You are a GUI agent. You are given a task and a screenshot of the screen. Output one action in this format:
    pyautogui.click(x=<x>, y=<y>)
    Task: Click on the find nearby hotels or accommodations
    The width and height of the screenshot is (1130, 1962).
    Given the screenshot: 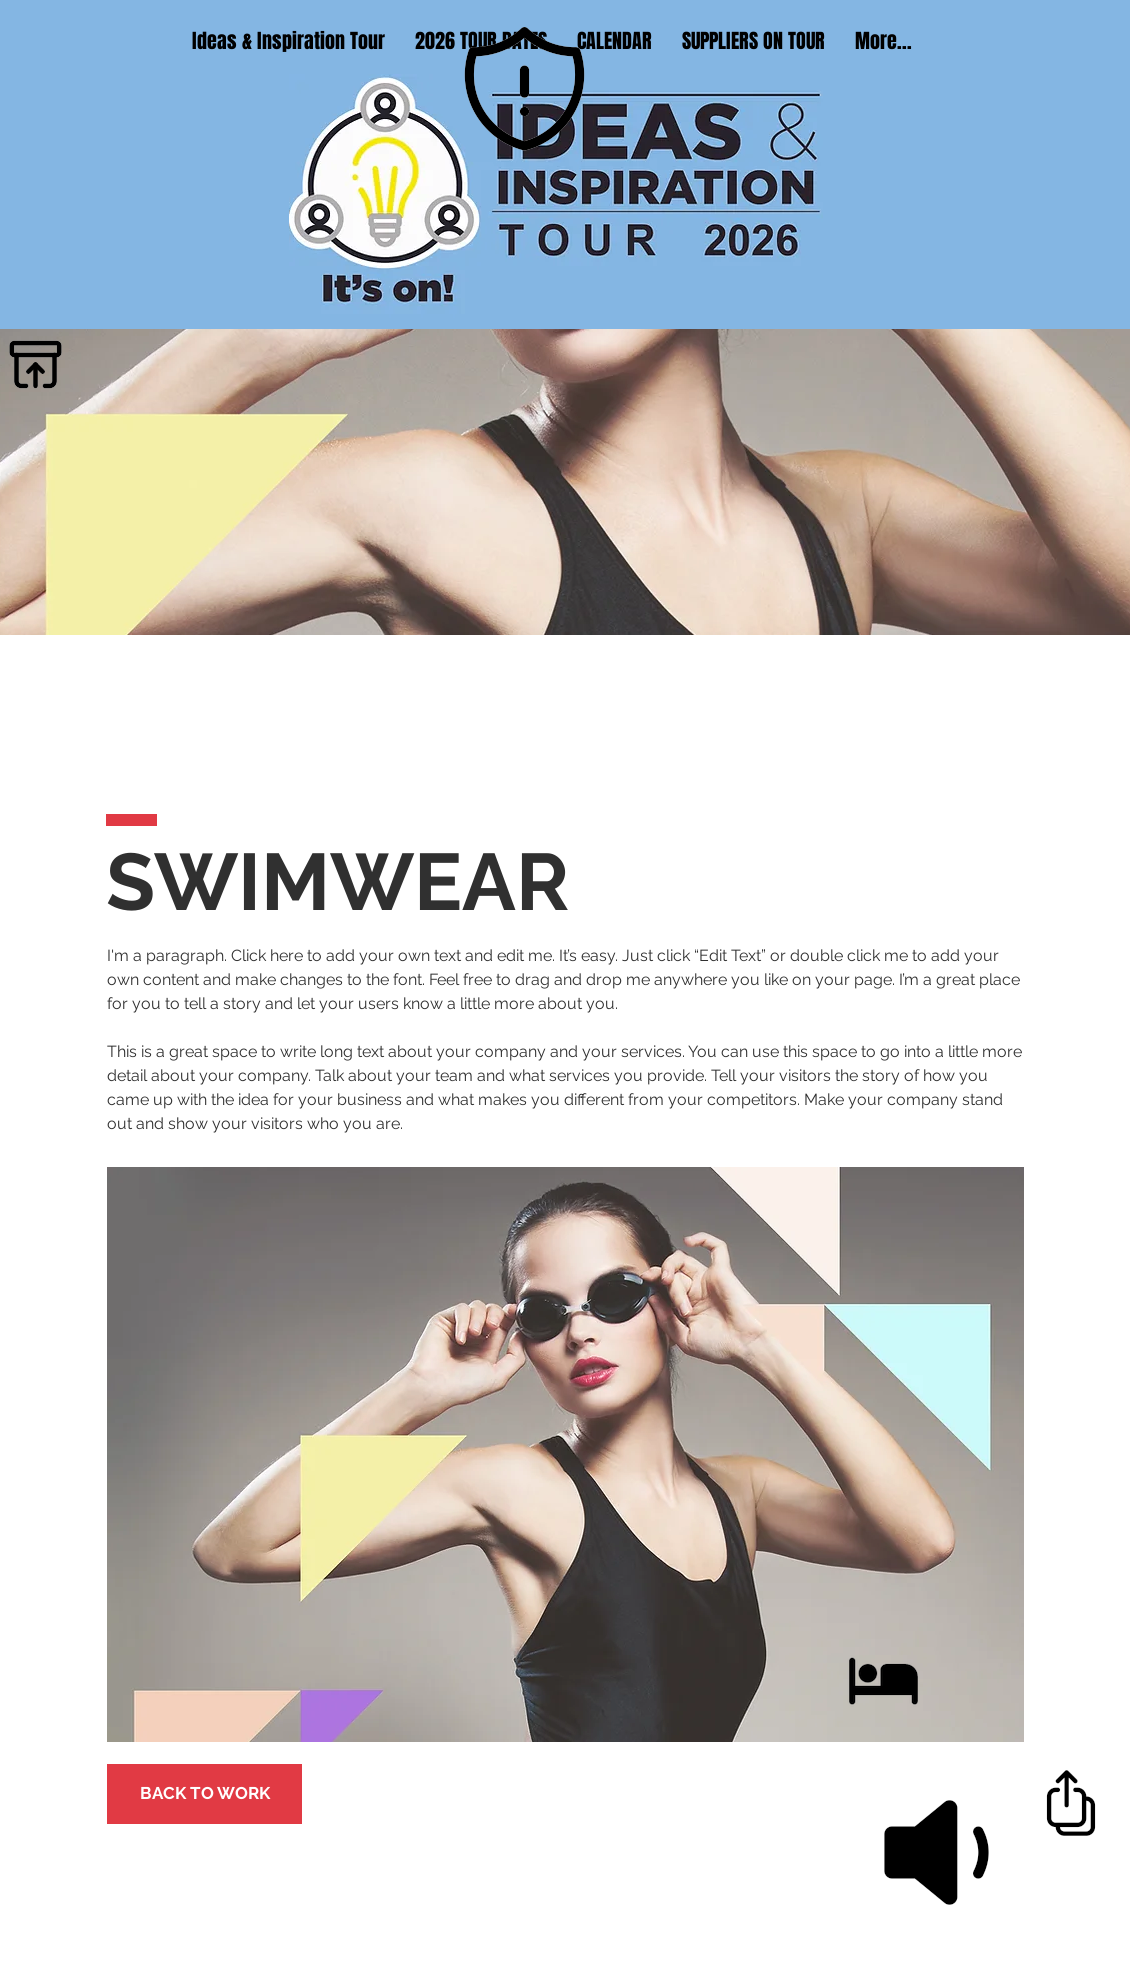 What is the action you would take?
    pyautogui.click(x=883, y=1679)
    